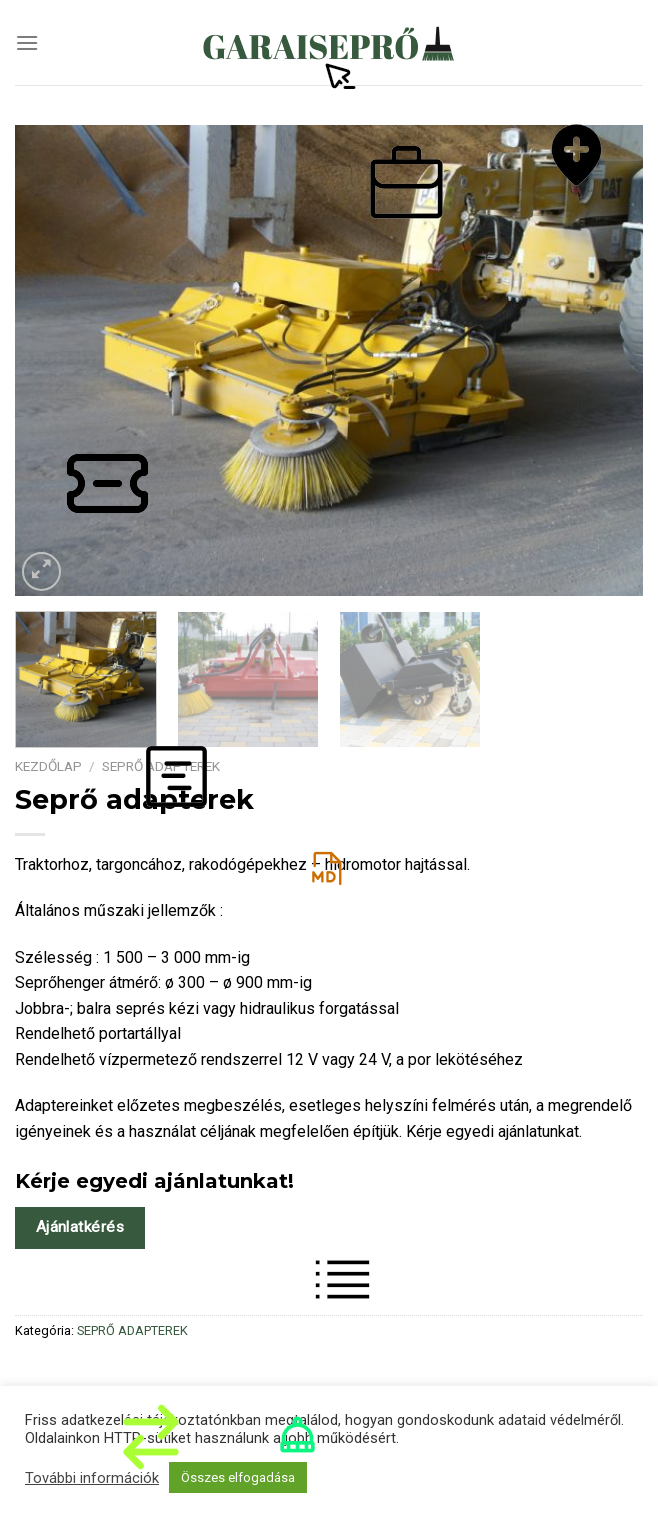 This screenshot has height=1523, width=658. What do you see at coordinates (107, 483) in the screenshot?
I see `remove a ticket from your collection` at bounding box center [107, 483].